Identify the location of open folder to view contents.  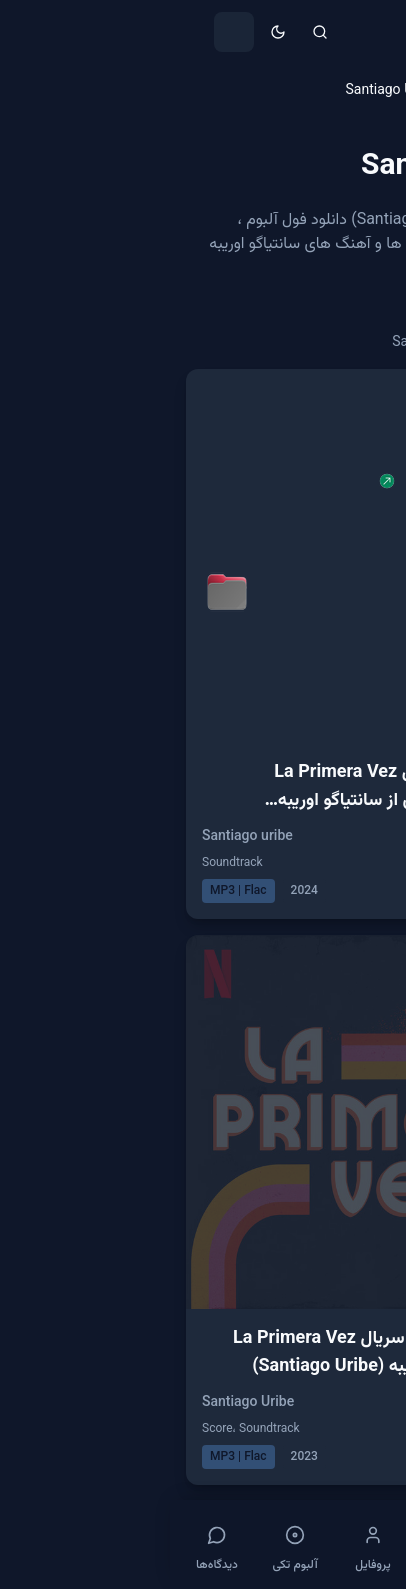
(227, 592).